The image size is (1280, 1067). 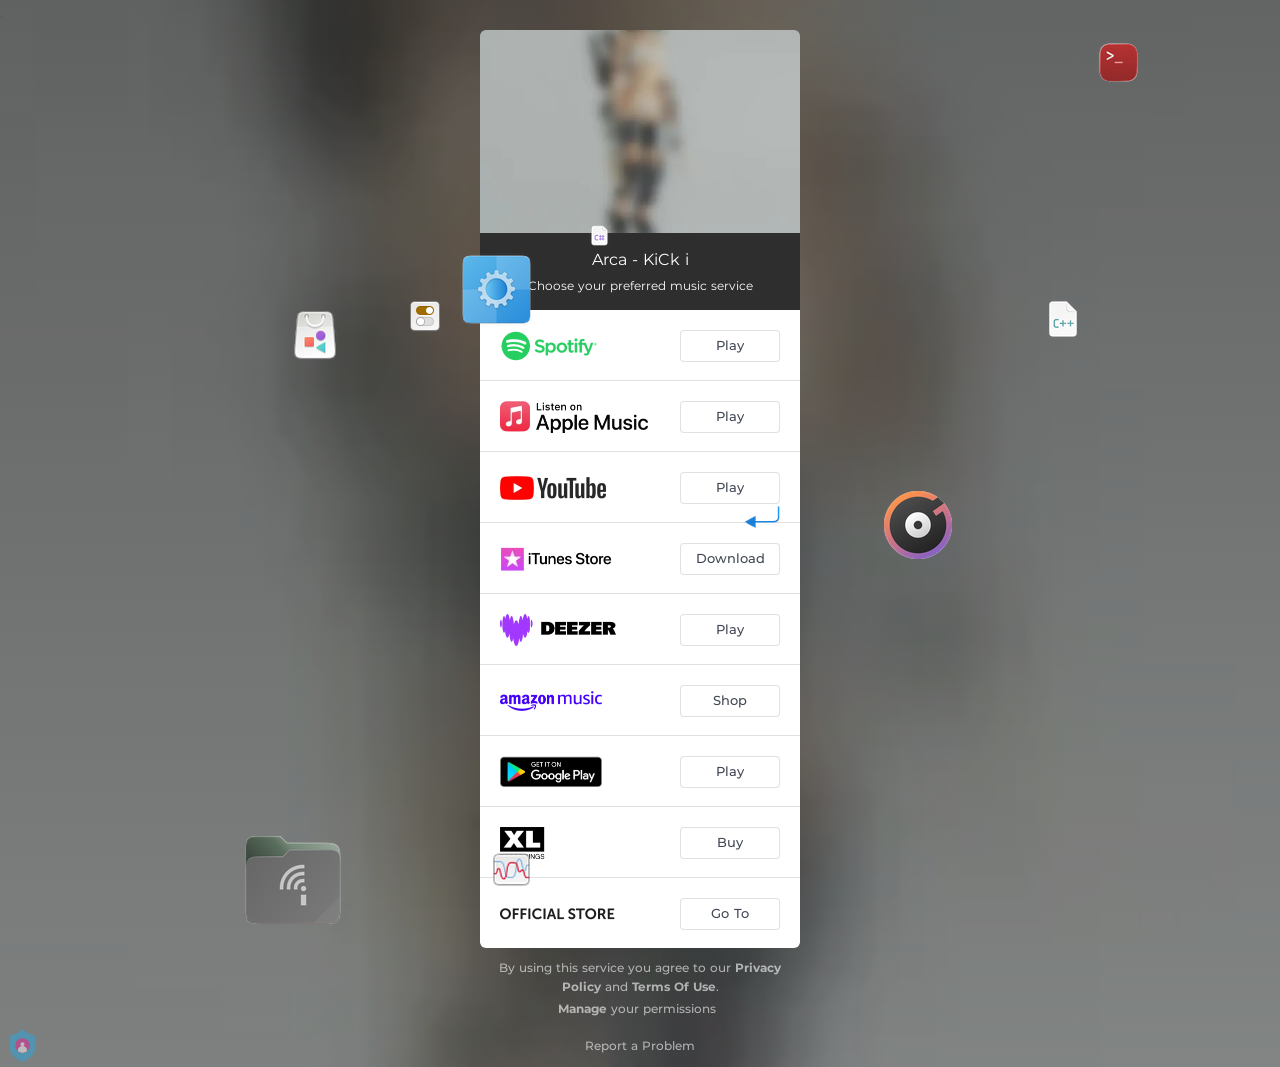 What do you see at coordinates (761, 514) in the screenshot?
I see `reply to an email message` at bounding box center [761, 514].